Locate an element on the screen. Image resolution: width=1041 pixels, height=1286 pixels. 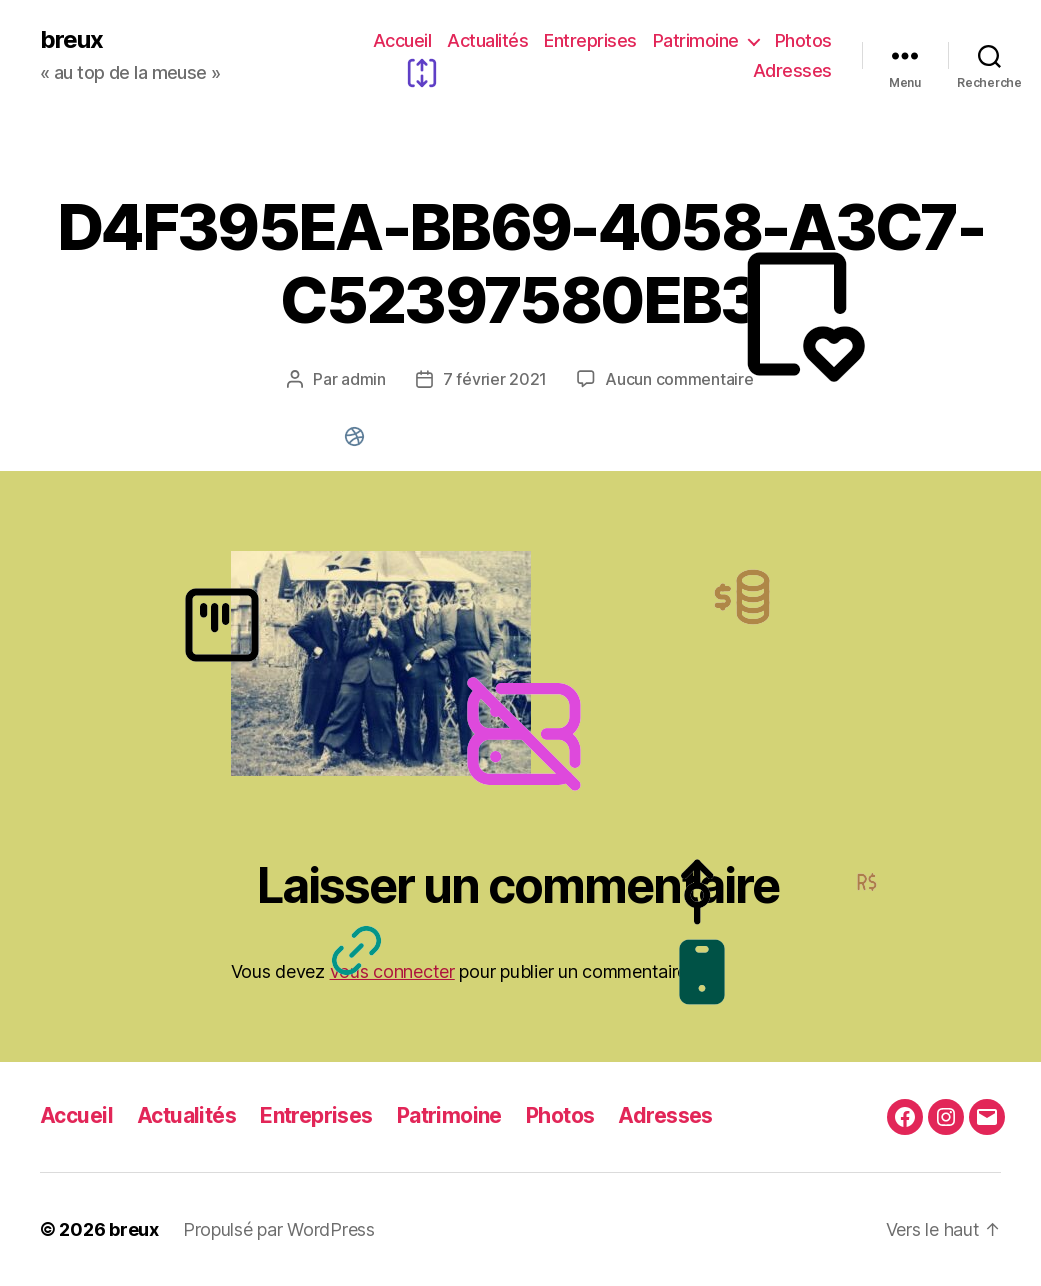
align content to top-left corner is located at coordinates (222, 625).